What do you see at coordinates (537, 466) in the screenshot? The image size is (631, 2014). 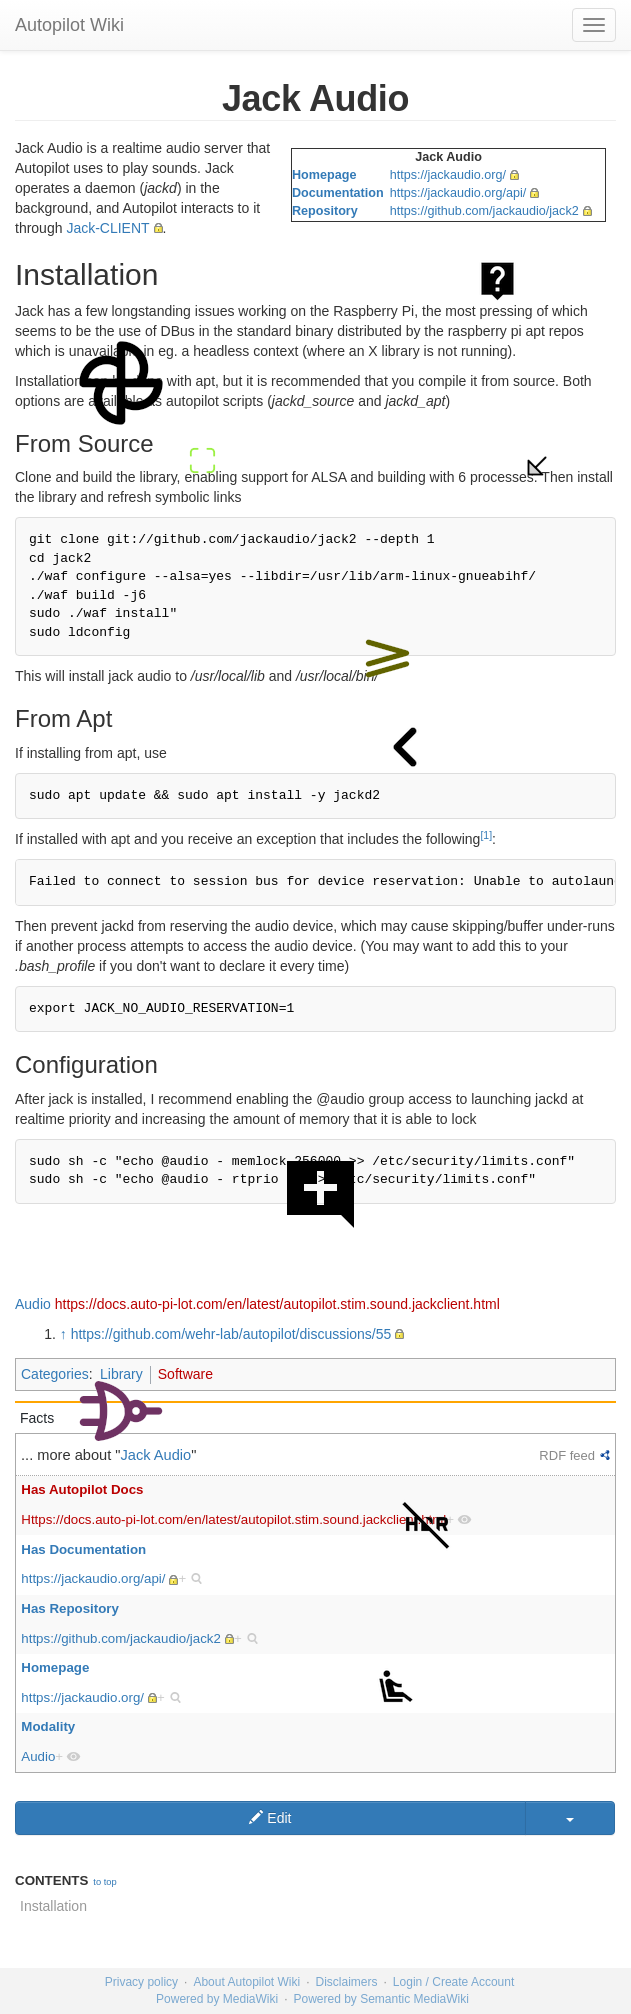 I see `navigate to previous or back-left content` at bounding box center [537, 466].